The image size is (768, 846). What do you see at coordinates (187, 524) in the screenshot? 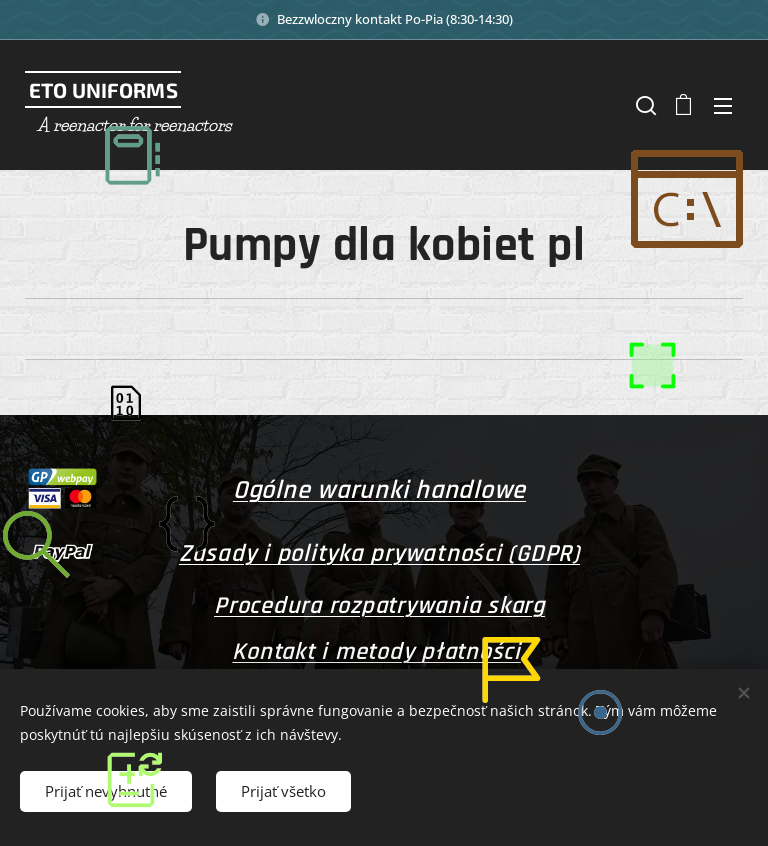
I see `indicates a namespace or module in code` at bounding box center [187, 524].